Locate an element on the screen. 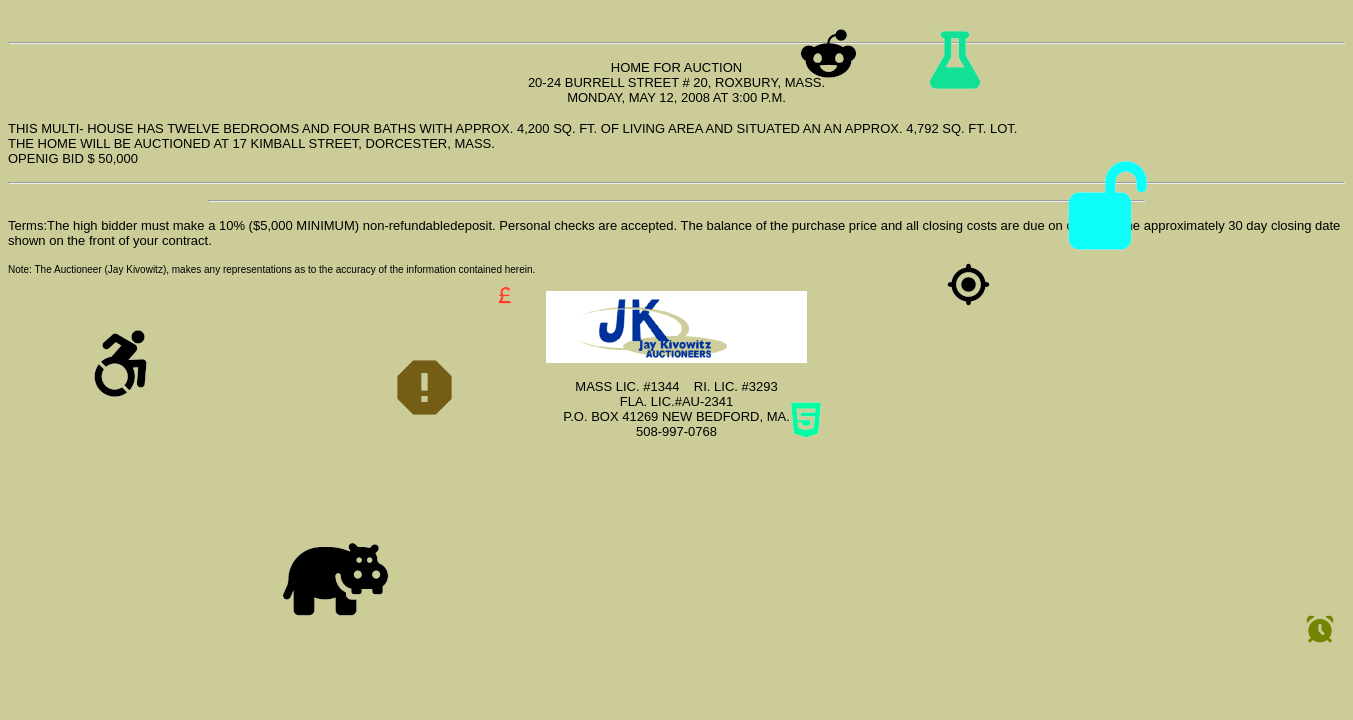 This screenshot has width=1353, height=720. indicates spam or junk content is located at coordinates (424, 387).